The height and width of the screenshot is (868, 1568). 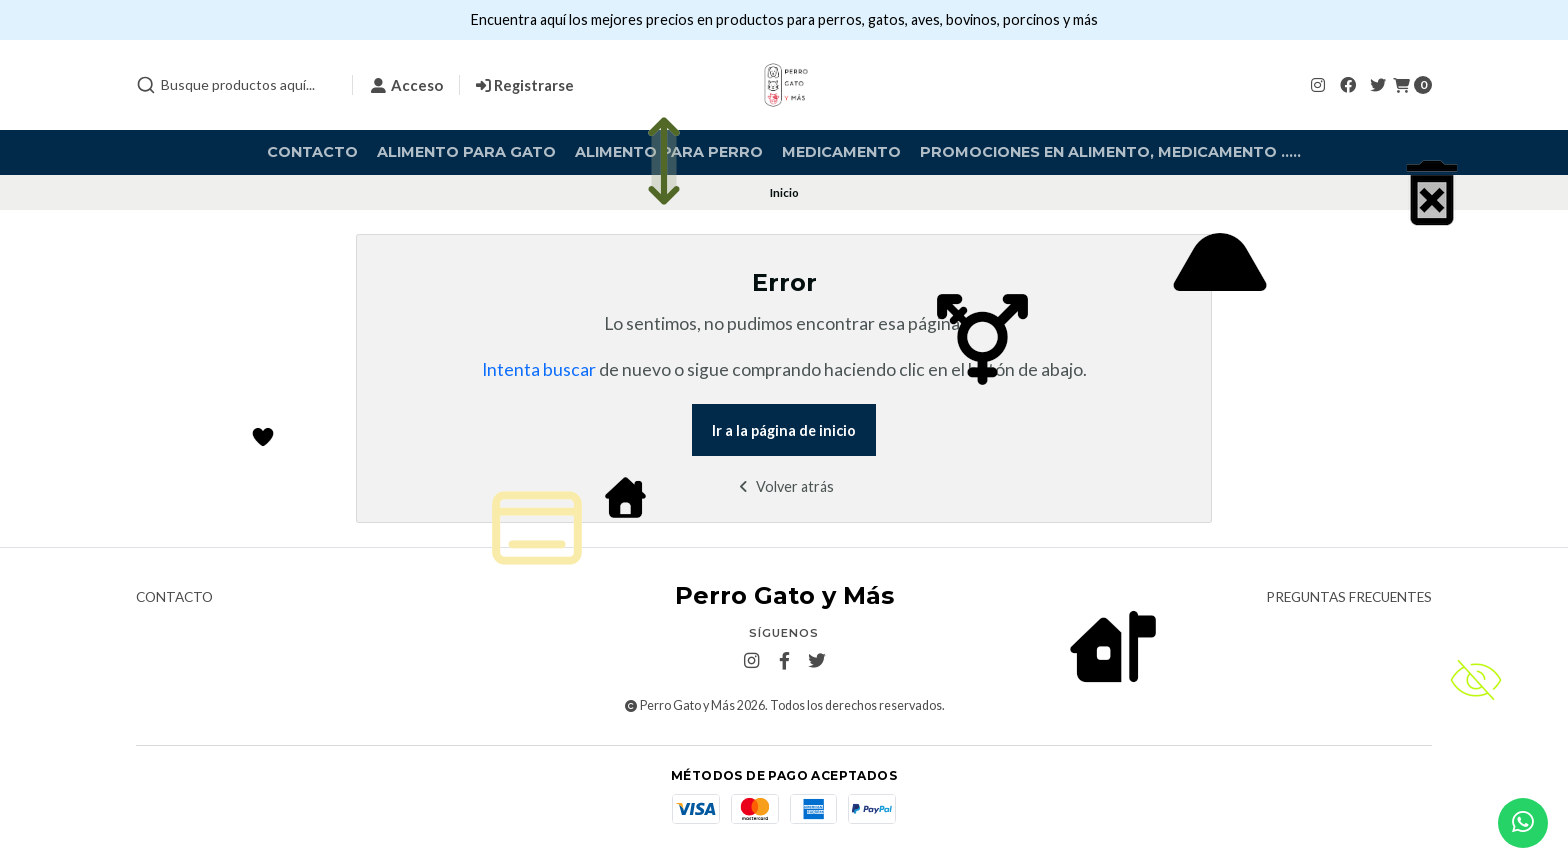 I want to click on adjust height or vertical size, so click(x=664, y=161).